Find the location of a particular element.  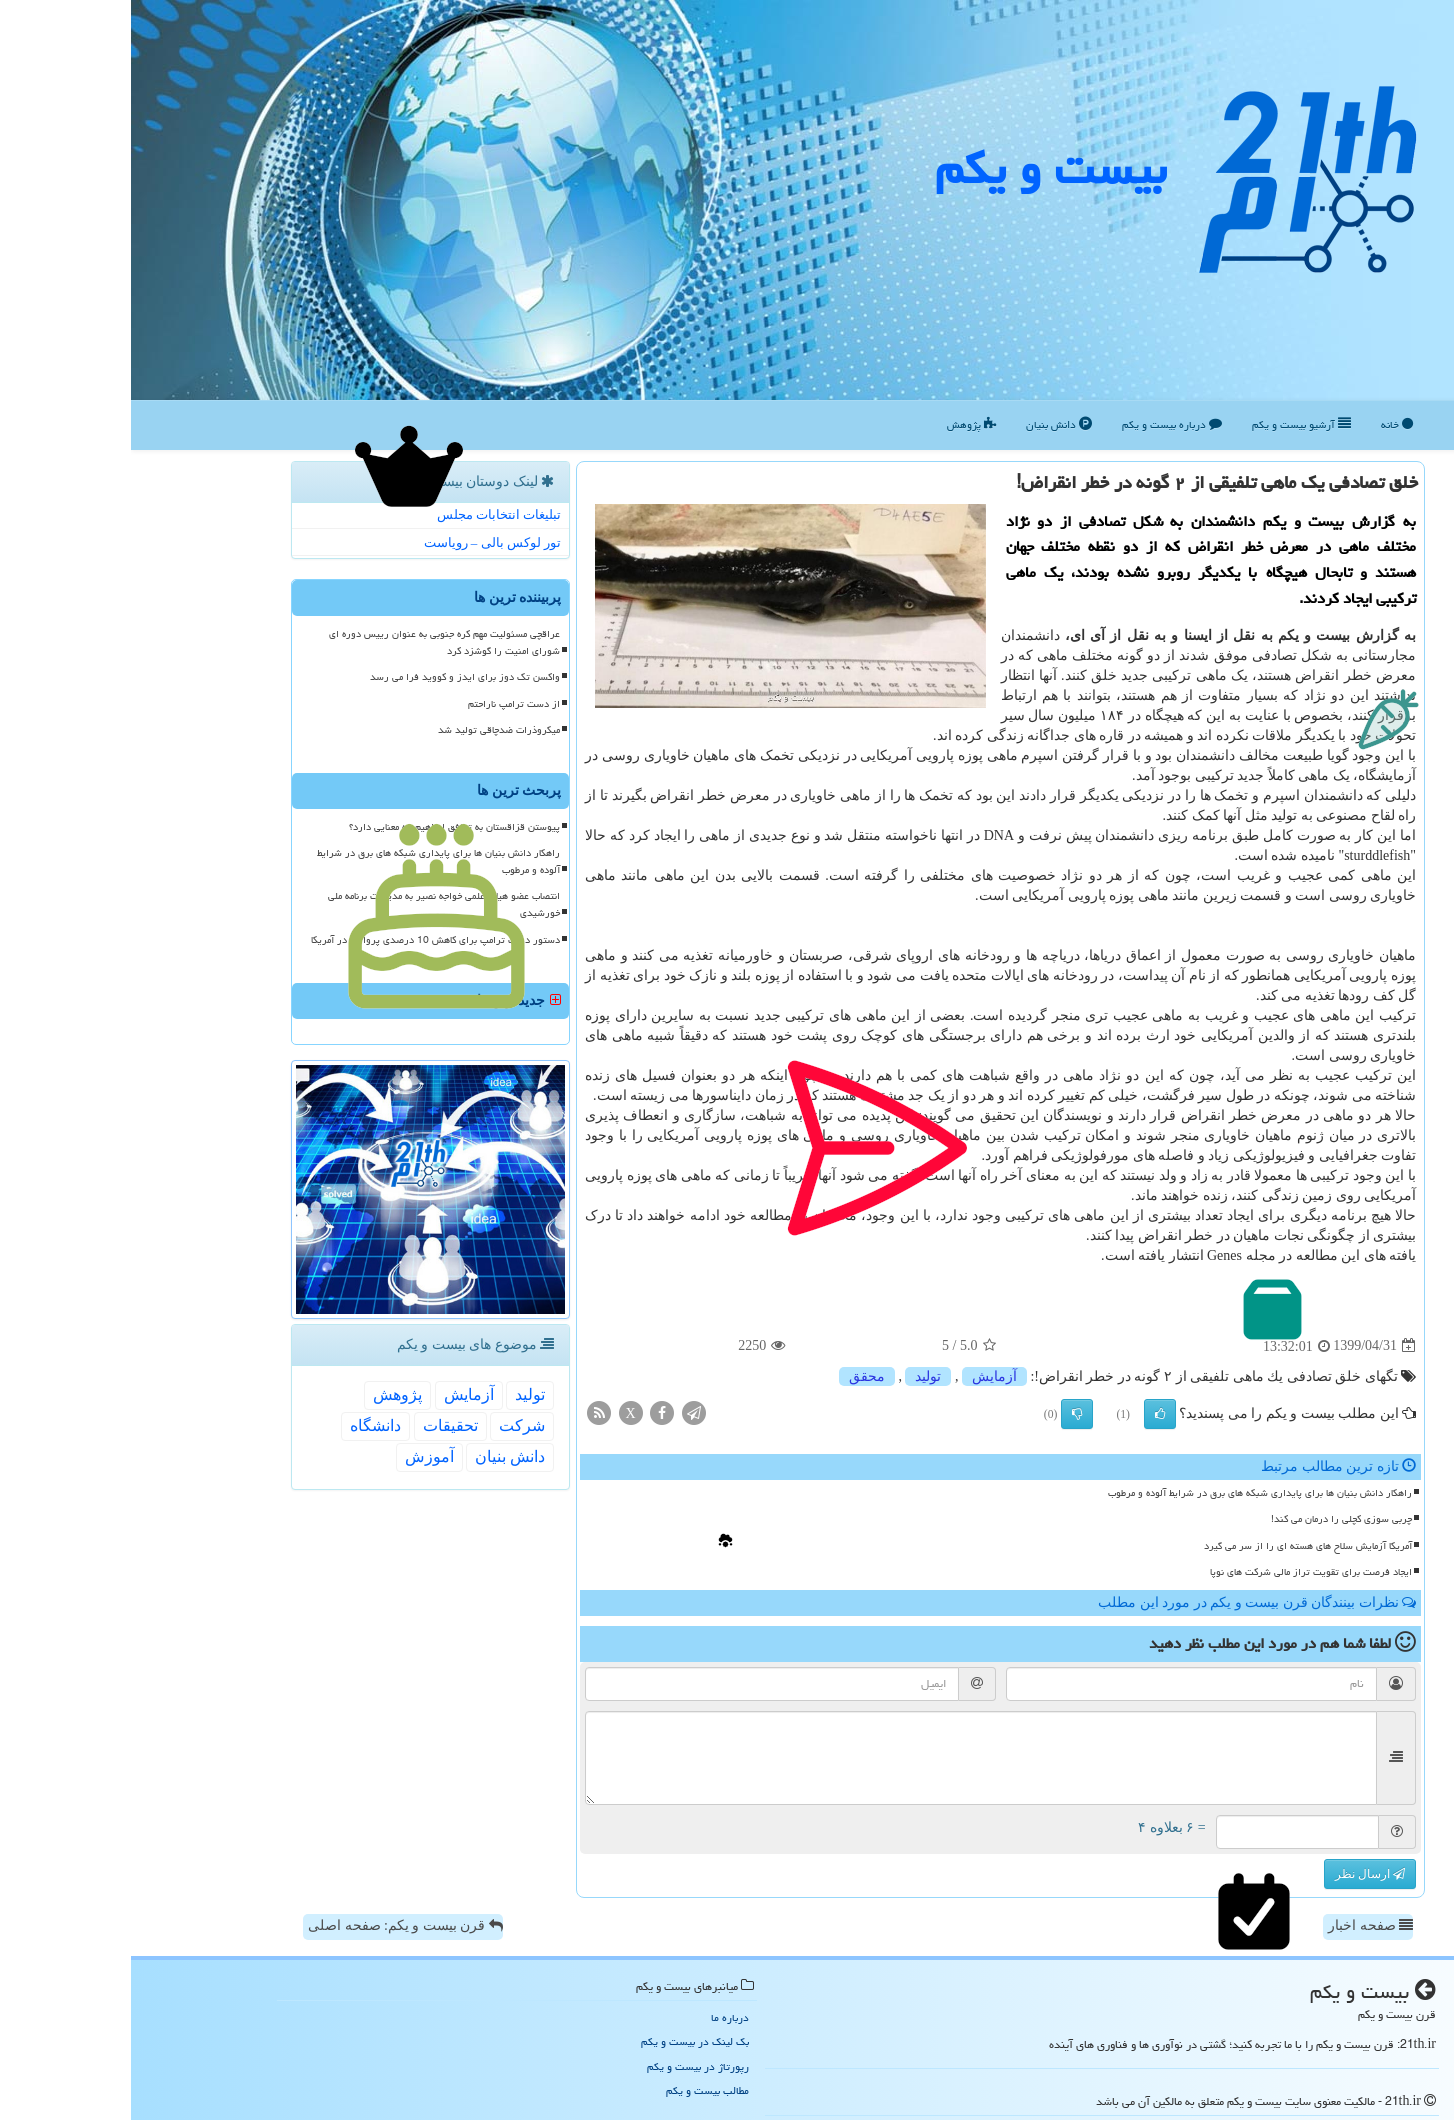

send a message is located at coordinates (874, 1148).